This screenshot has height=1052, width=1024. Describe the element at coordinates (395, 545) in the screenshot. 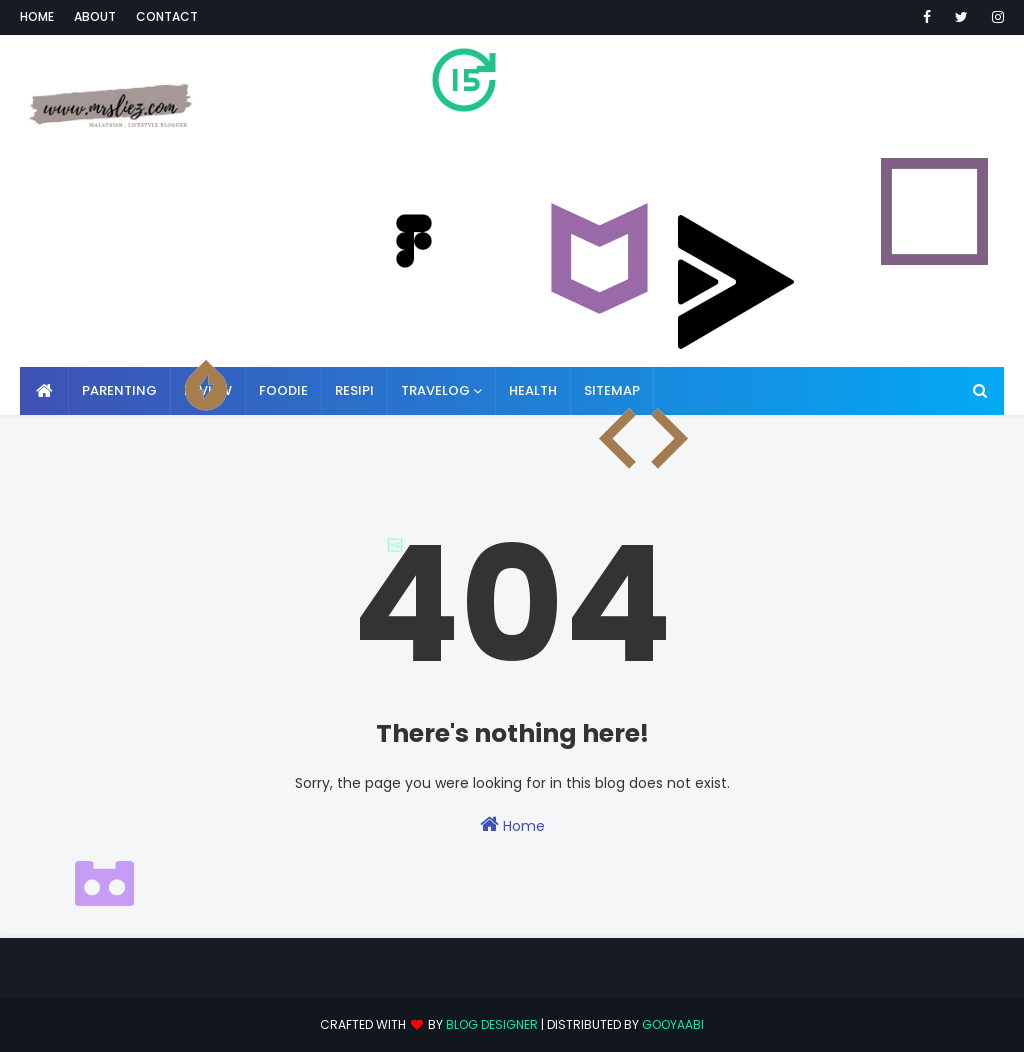

I see `indicates high quality media or streaming option` at that location.